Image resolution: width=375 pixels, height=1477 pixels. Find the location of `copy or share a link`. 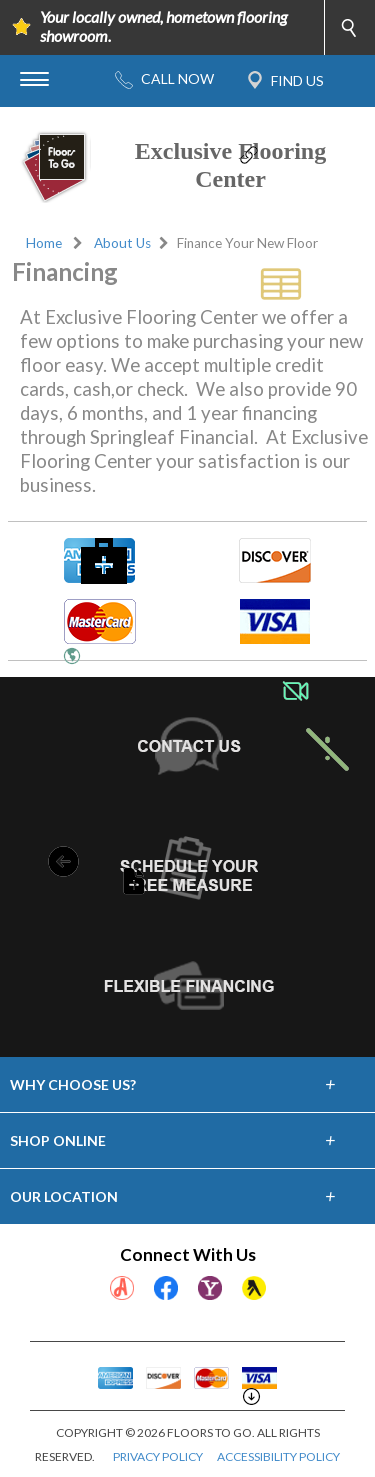

copy or share a link is located at coordinates (249, 155).